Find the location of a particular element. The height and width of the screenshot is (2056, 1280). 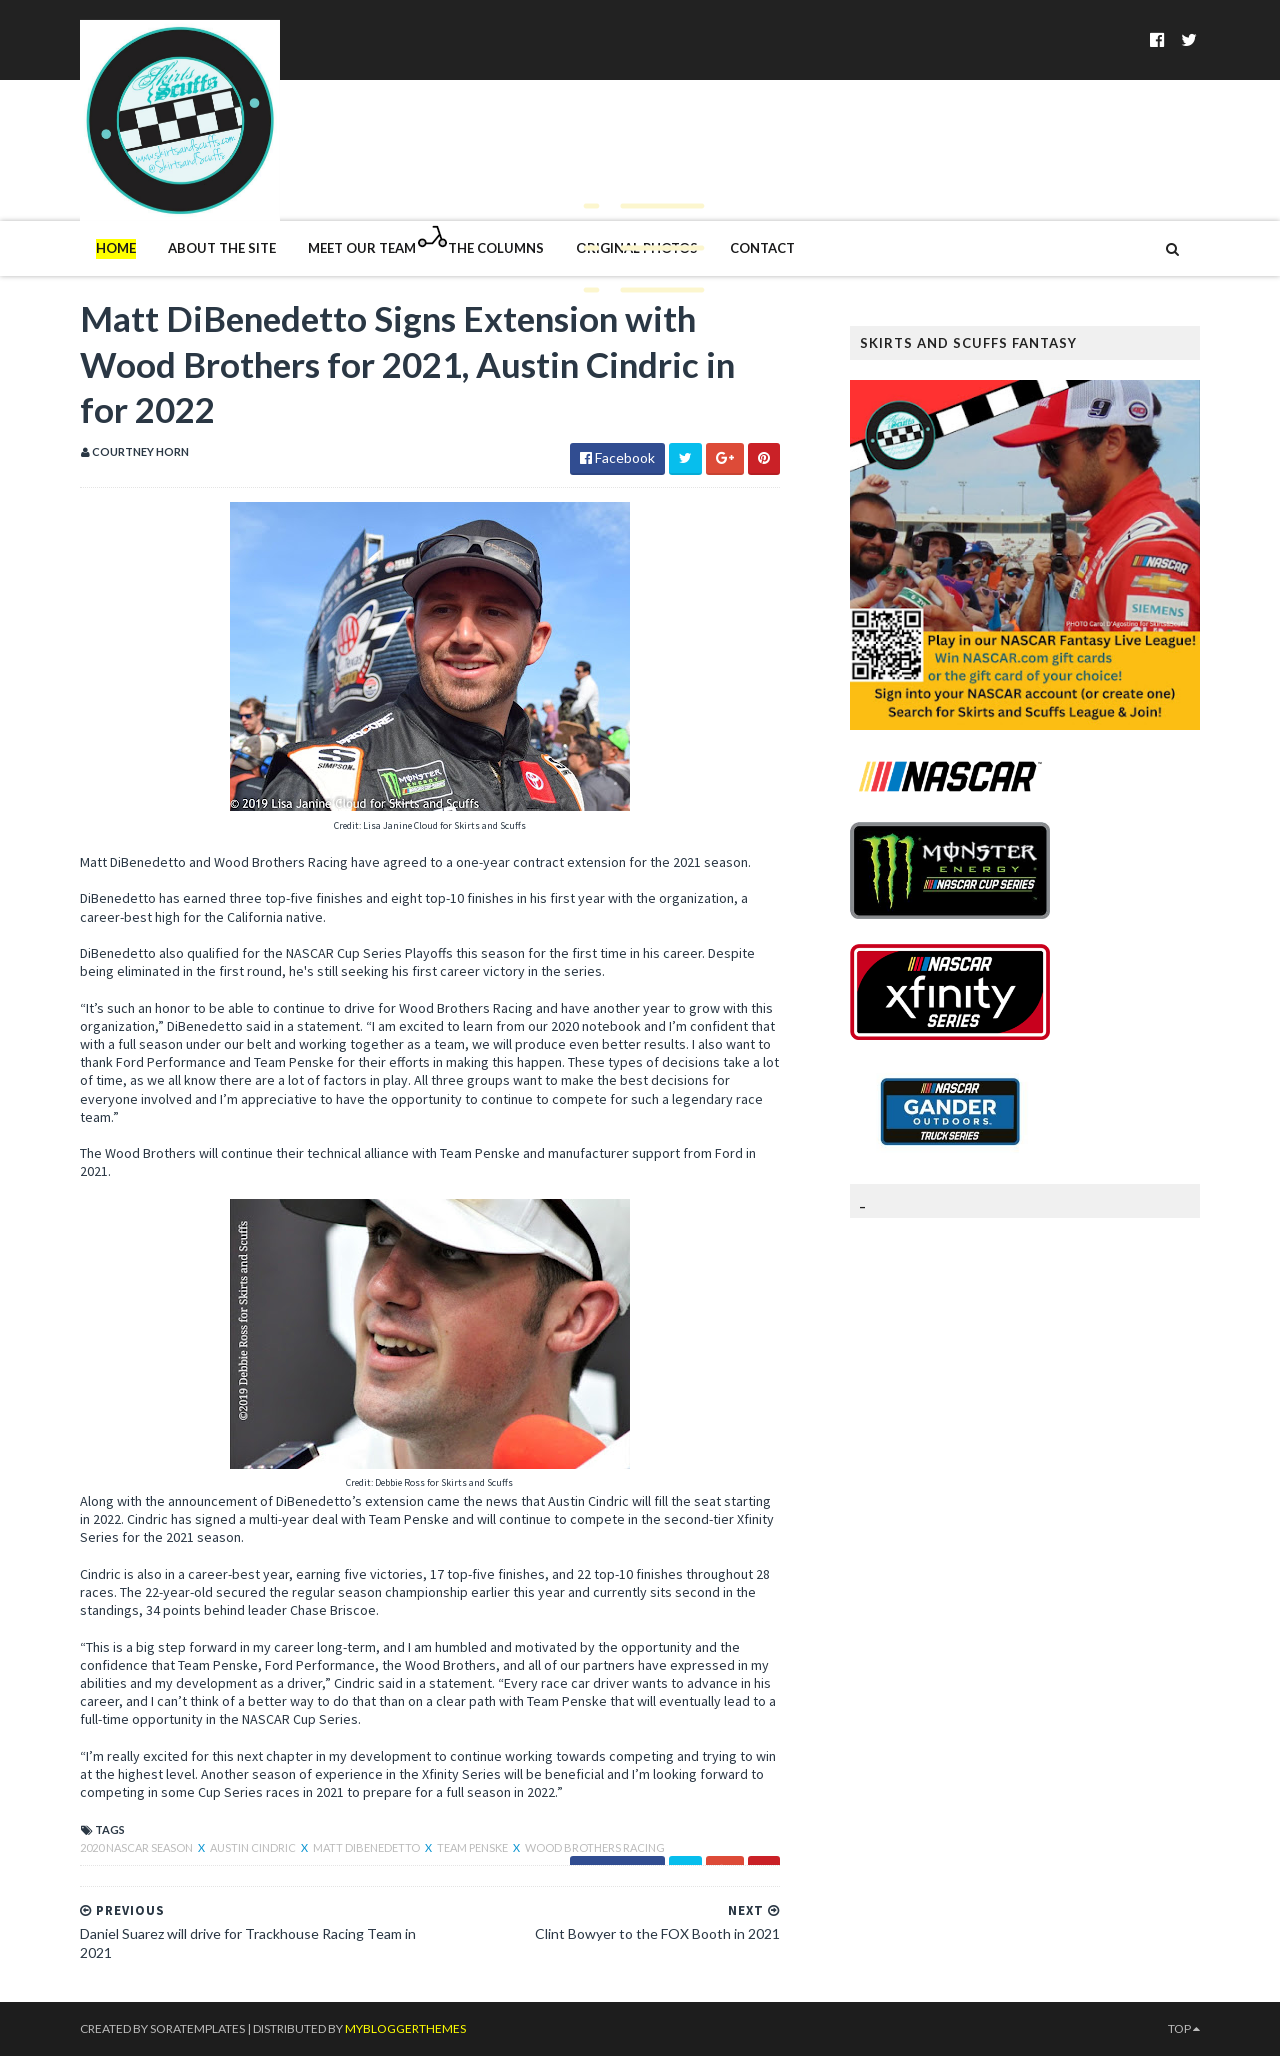

view list items is located at coordinates (644, 248).